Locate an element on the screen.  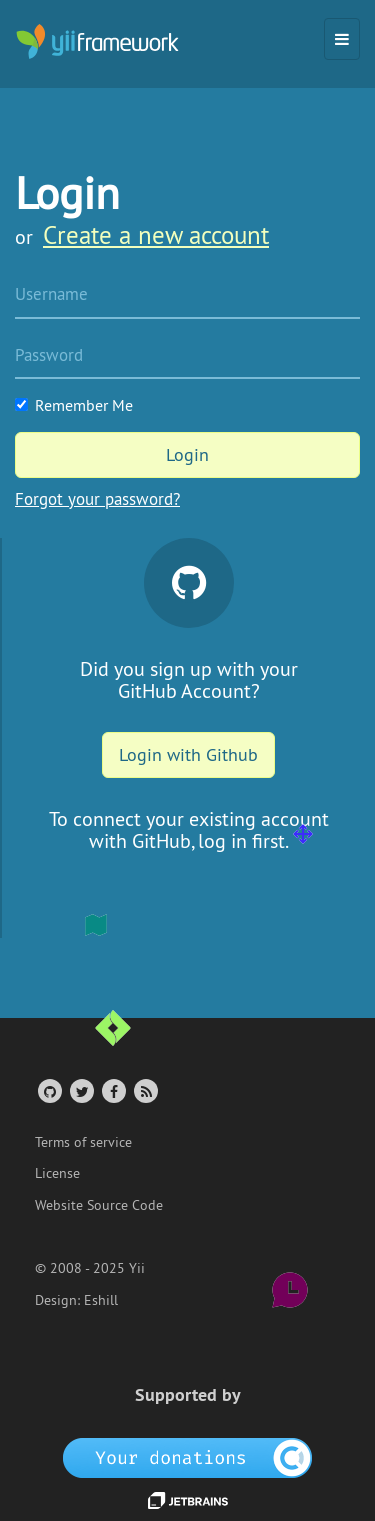
open Jira Software for project tracking is located at coordinates (113, 1028).